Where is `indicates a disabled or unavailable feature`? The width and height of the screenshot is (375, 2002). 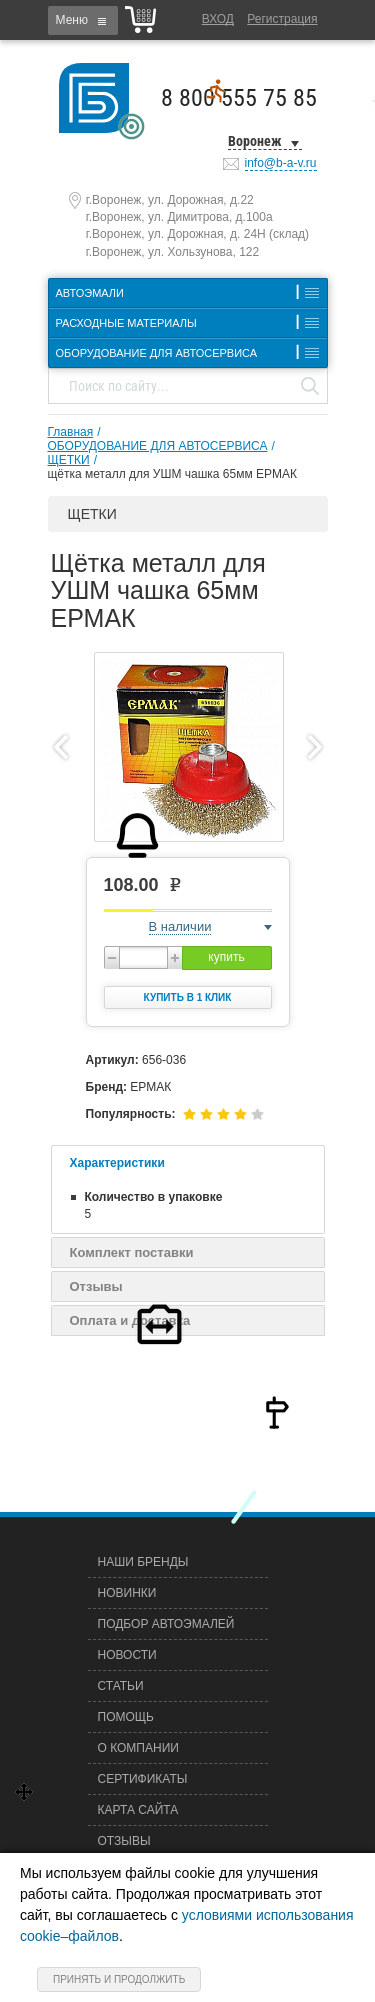 indicates a disabled or unavailable feature is located at coordinates (244, 1507).